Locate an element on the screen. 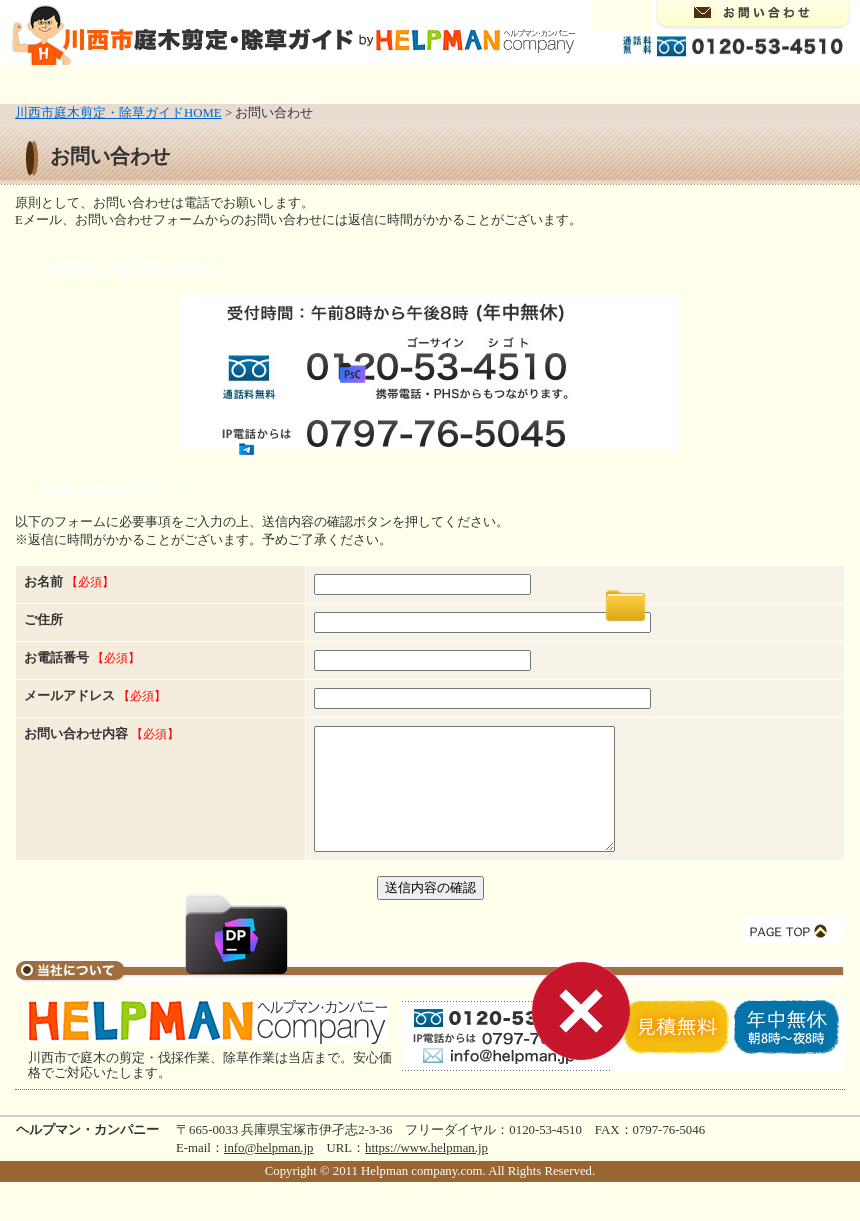  open folder containing JetBrains dotPeek projects is located at coordinates (236, 937).